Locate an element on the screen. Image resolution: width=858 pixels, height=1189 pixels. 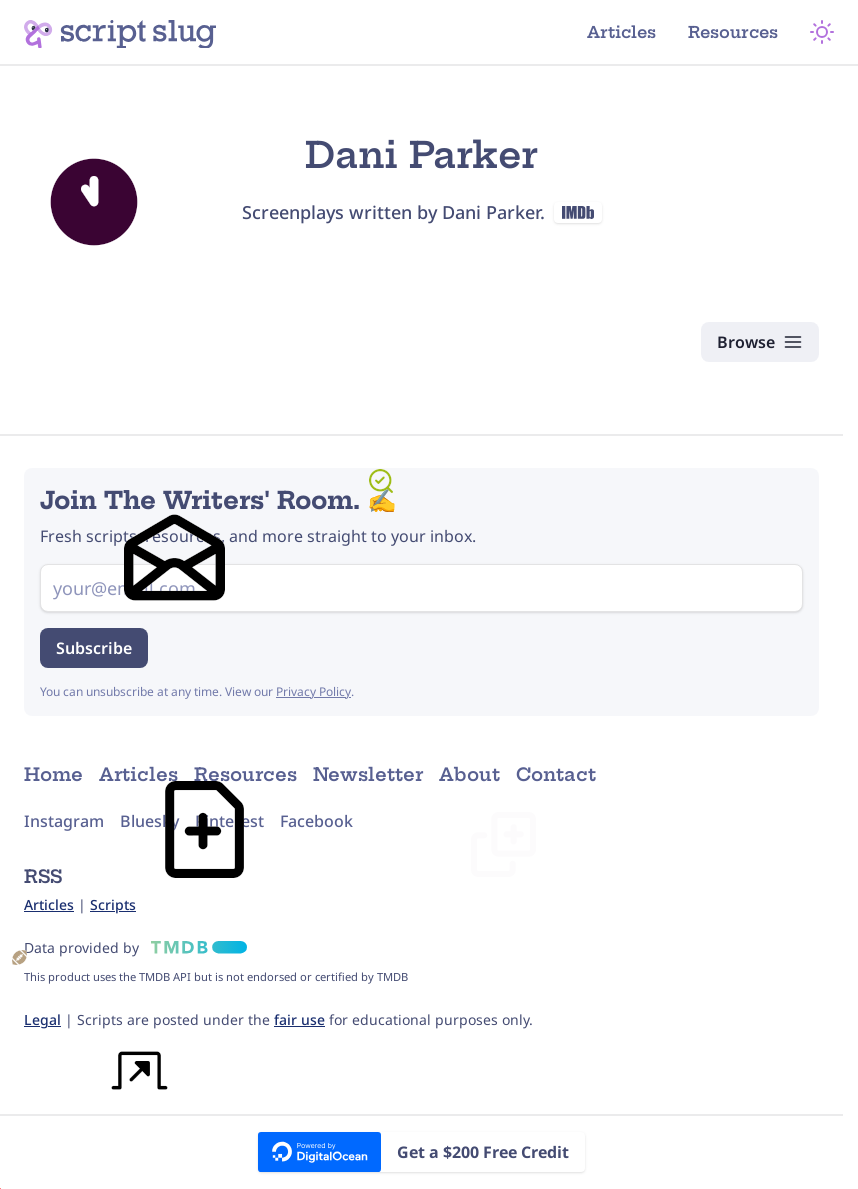
view american football scores or content is located at coordinates (19, 957).